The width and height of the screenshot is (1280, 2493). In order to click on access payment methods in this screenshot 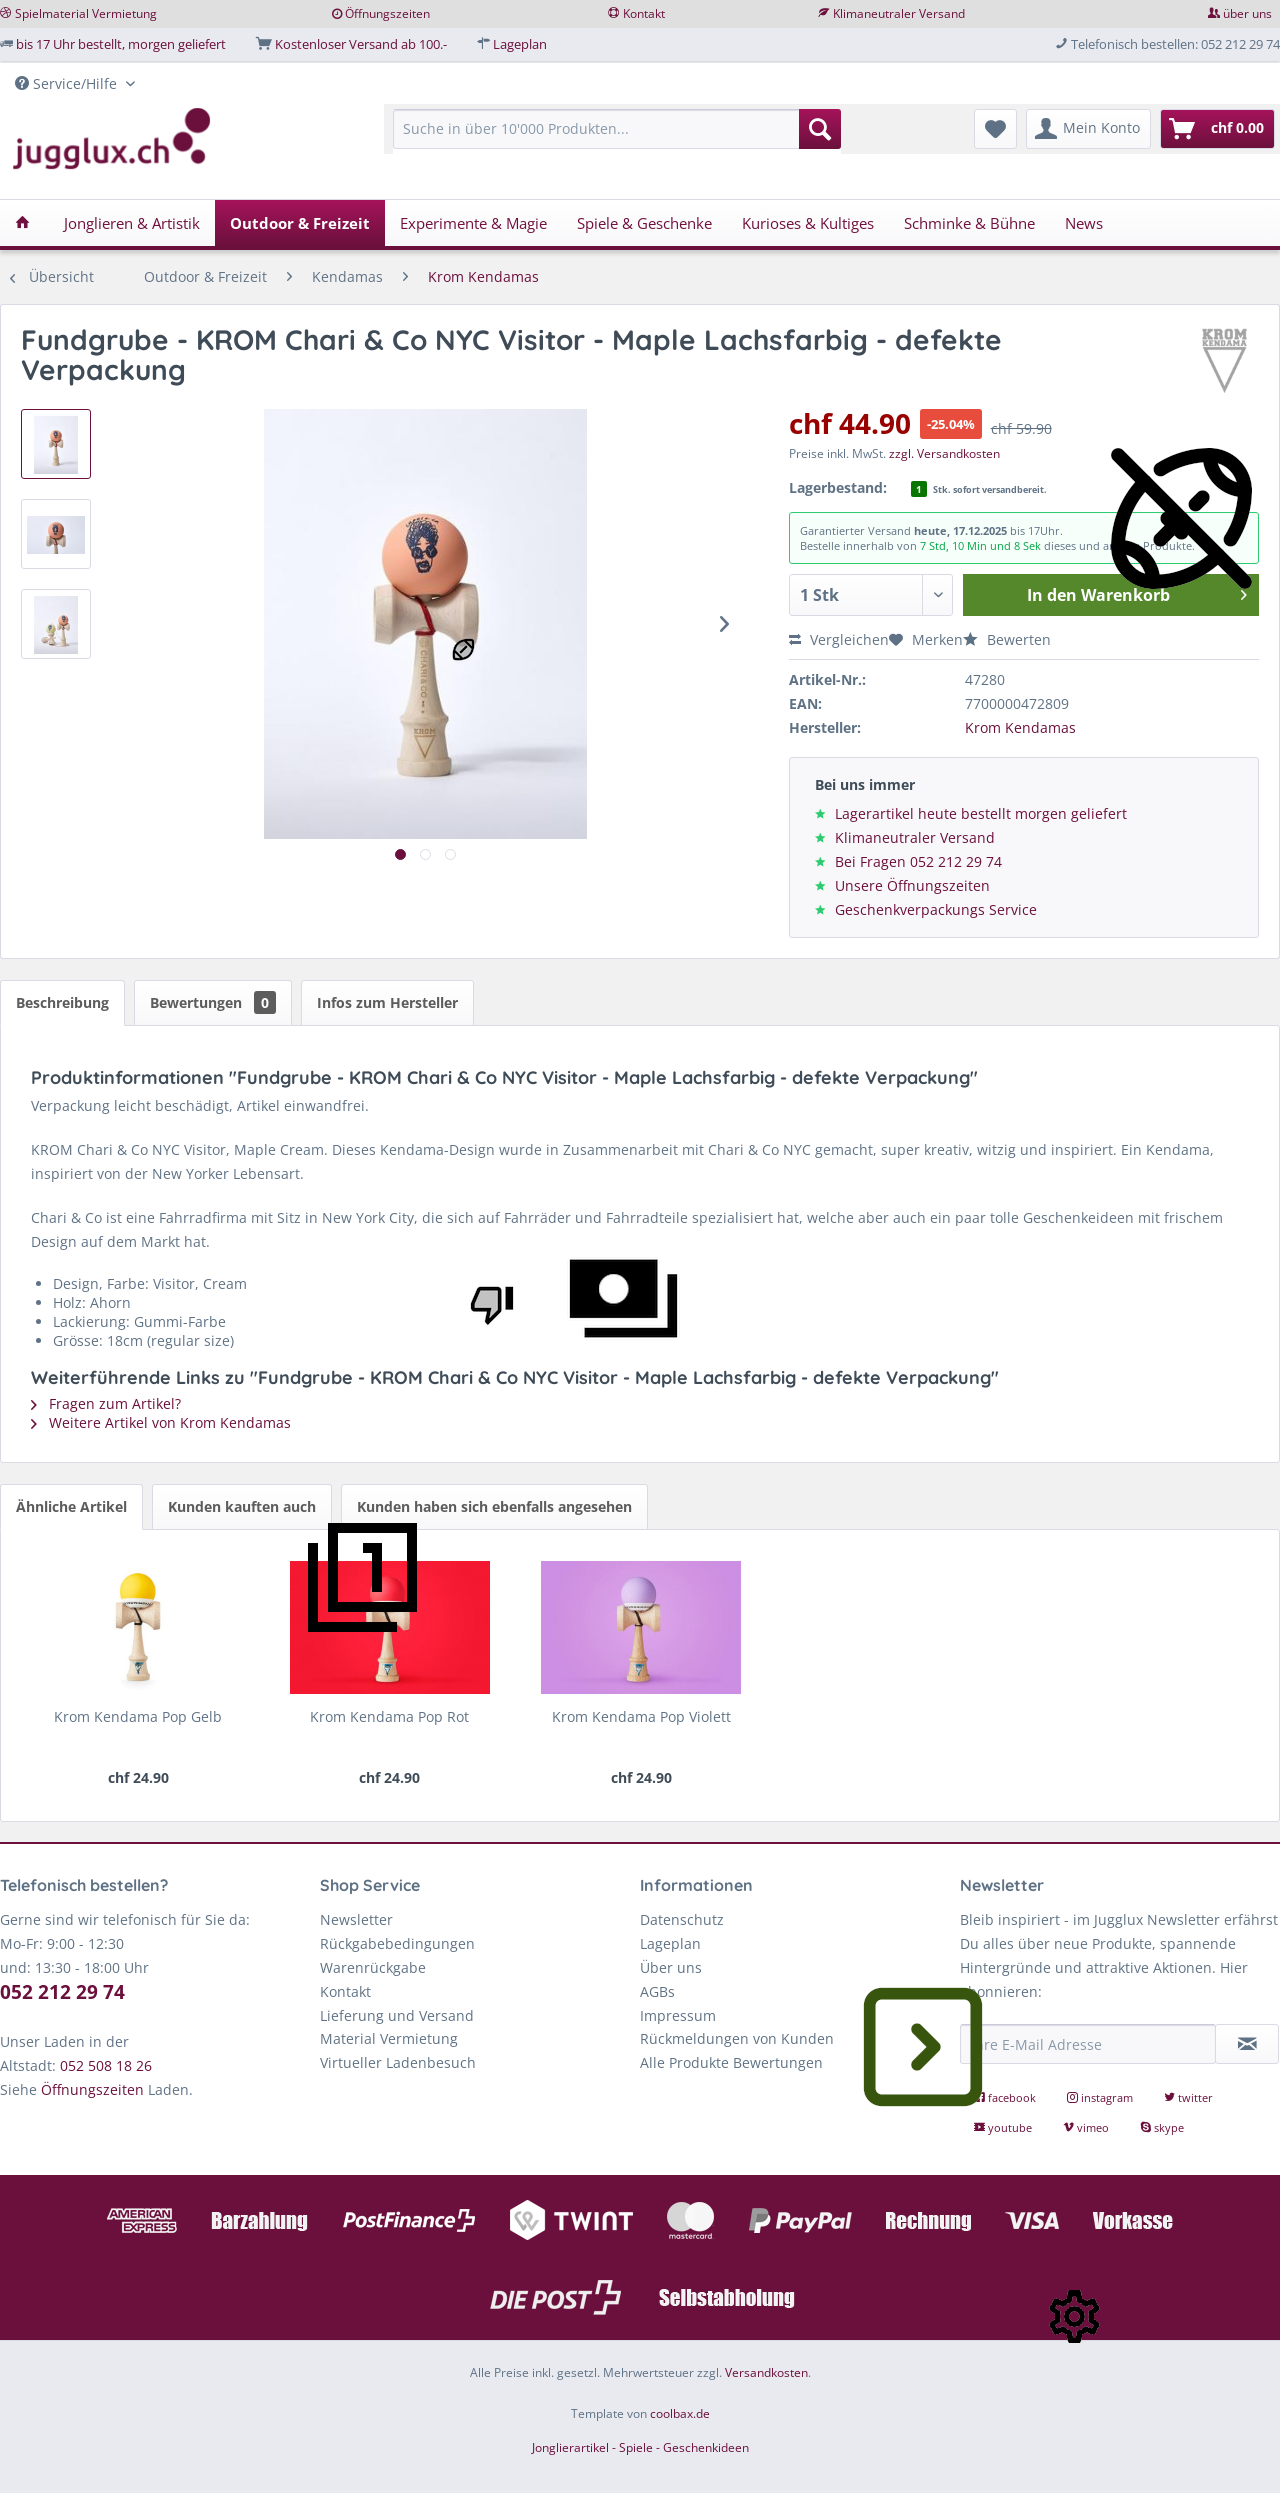, I will do `click(623, 1298)`.